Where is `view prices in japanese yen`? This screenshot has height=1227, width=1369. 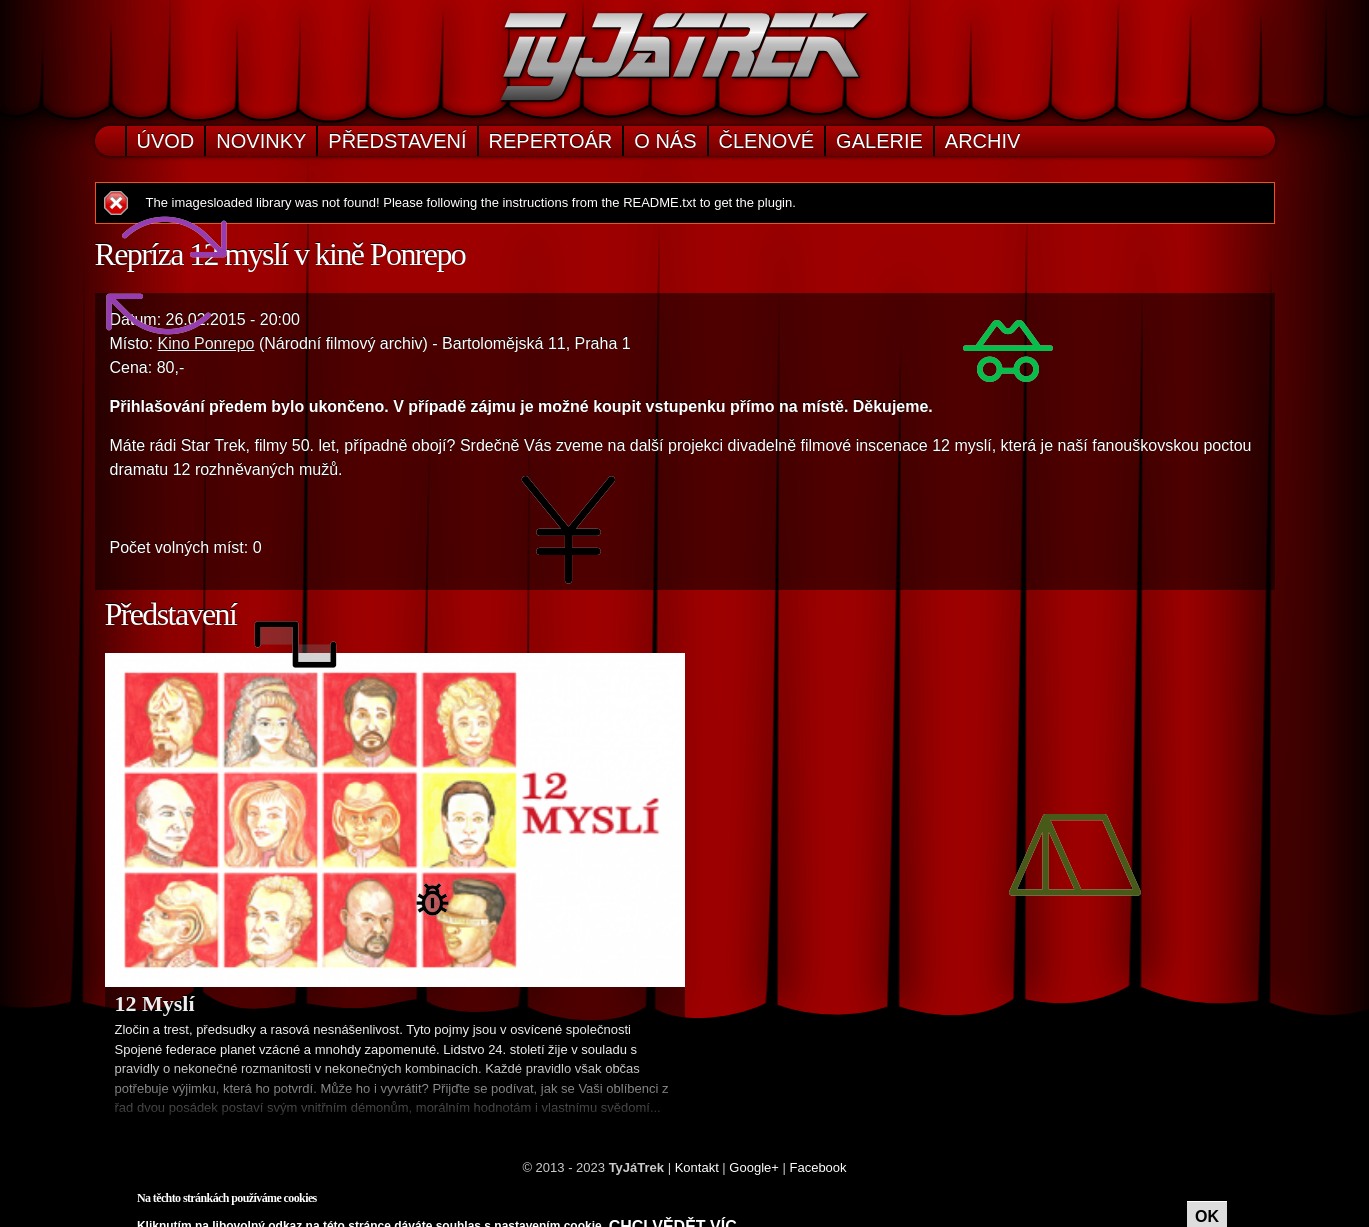 view prices in japanese yen is located at coordinates (568, 527).